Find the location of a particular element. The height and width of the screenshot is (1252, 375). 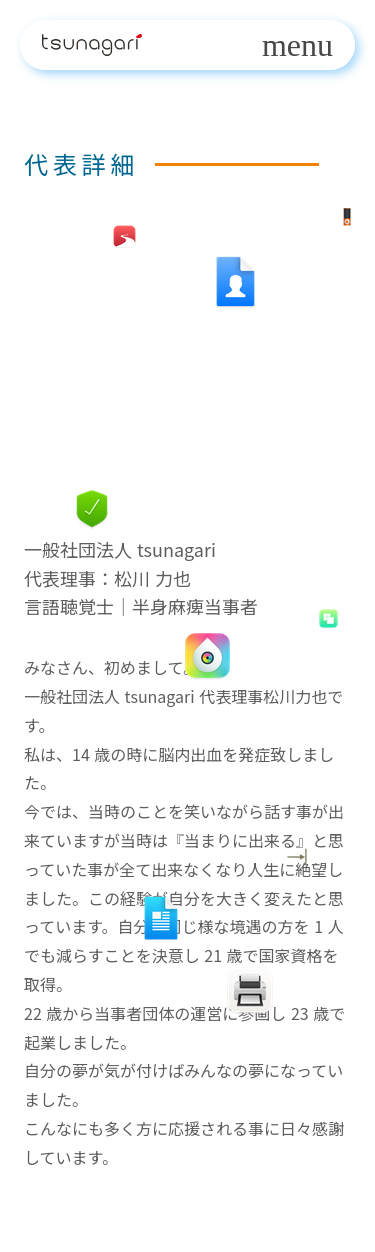

open window tiling and arrangement controls is located at coordinates (328, 618).